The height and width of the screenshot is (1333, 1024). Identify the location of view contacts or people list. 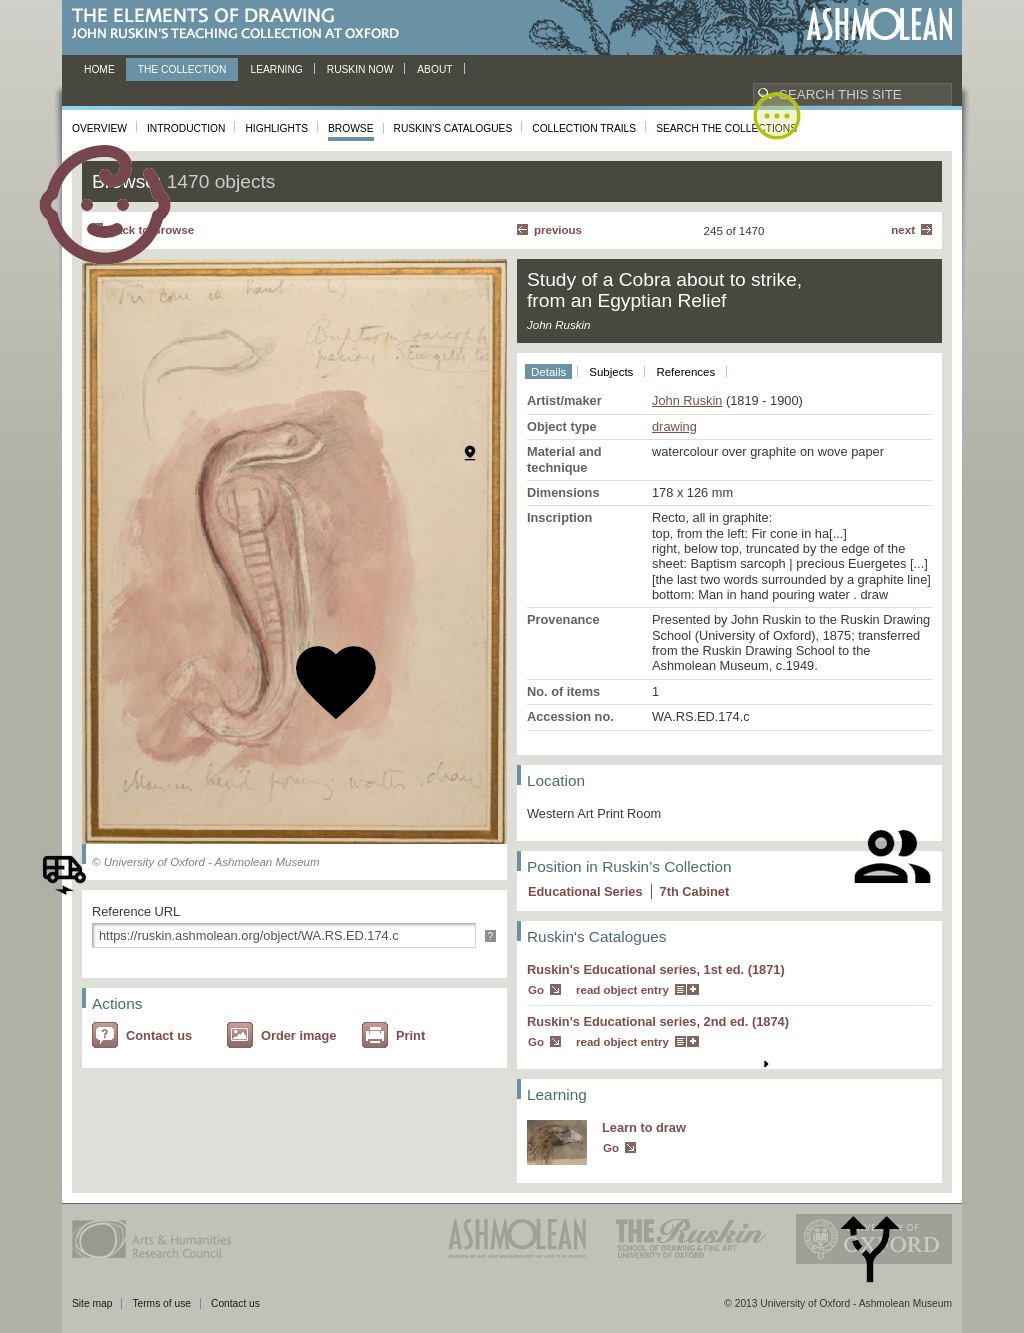
(892, 856).